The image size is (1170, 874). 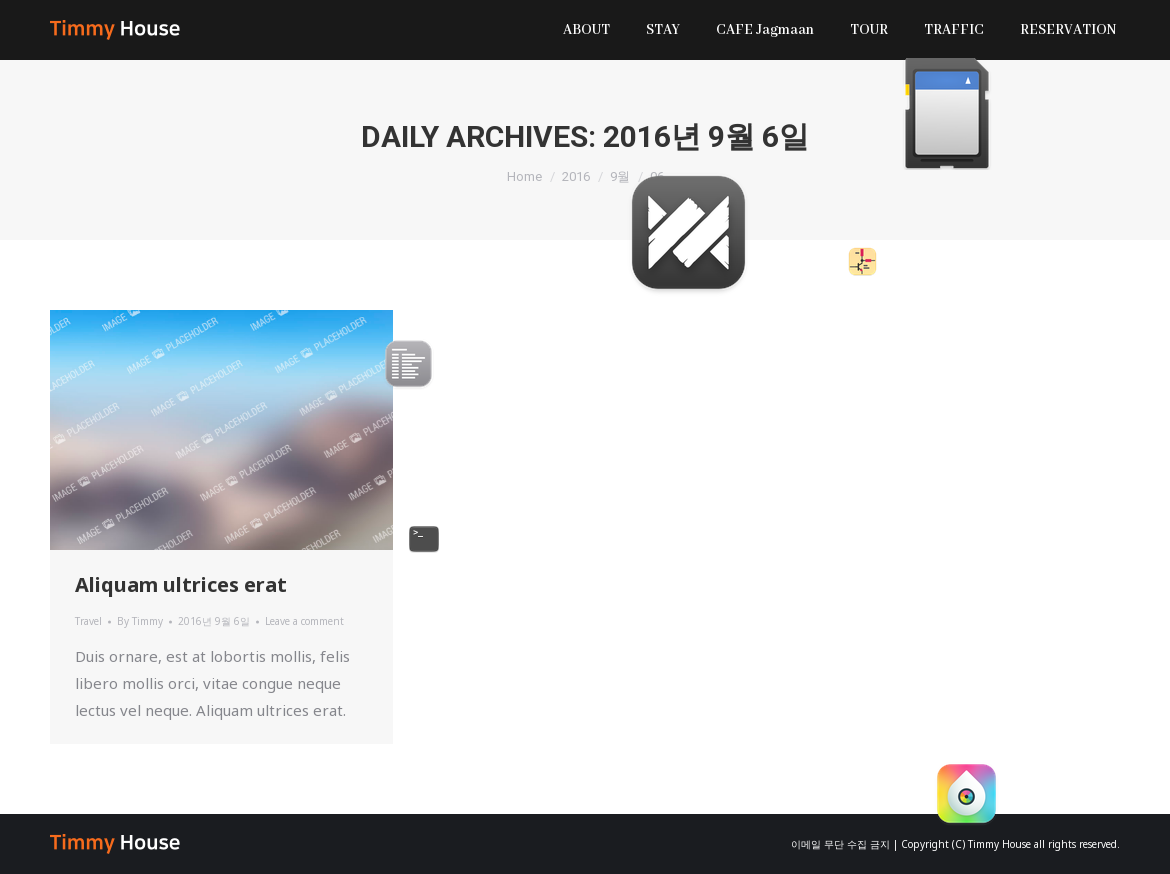 What do you see at coordinates (424, 539) in the screenshot?
I see `open the terminal application` at bounding box center [424, 539].